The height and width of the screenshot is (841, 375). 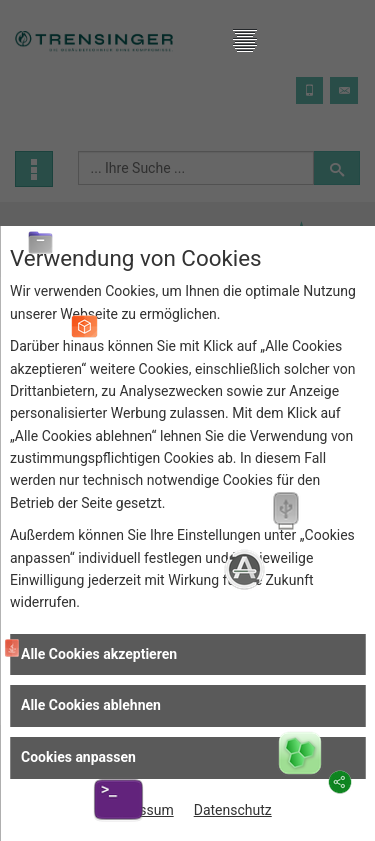 What do you see at coordinates (244, 569) in the screenshot?
I see `check for available system updates` at bounding box center [244, 569].